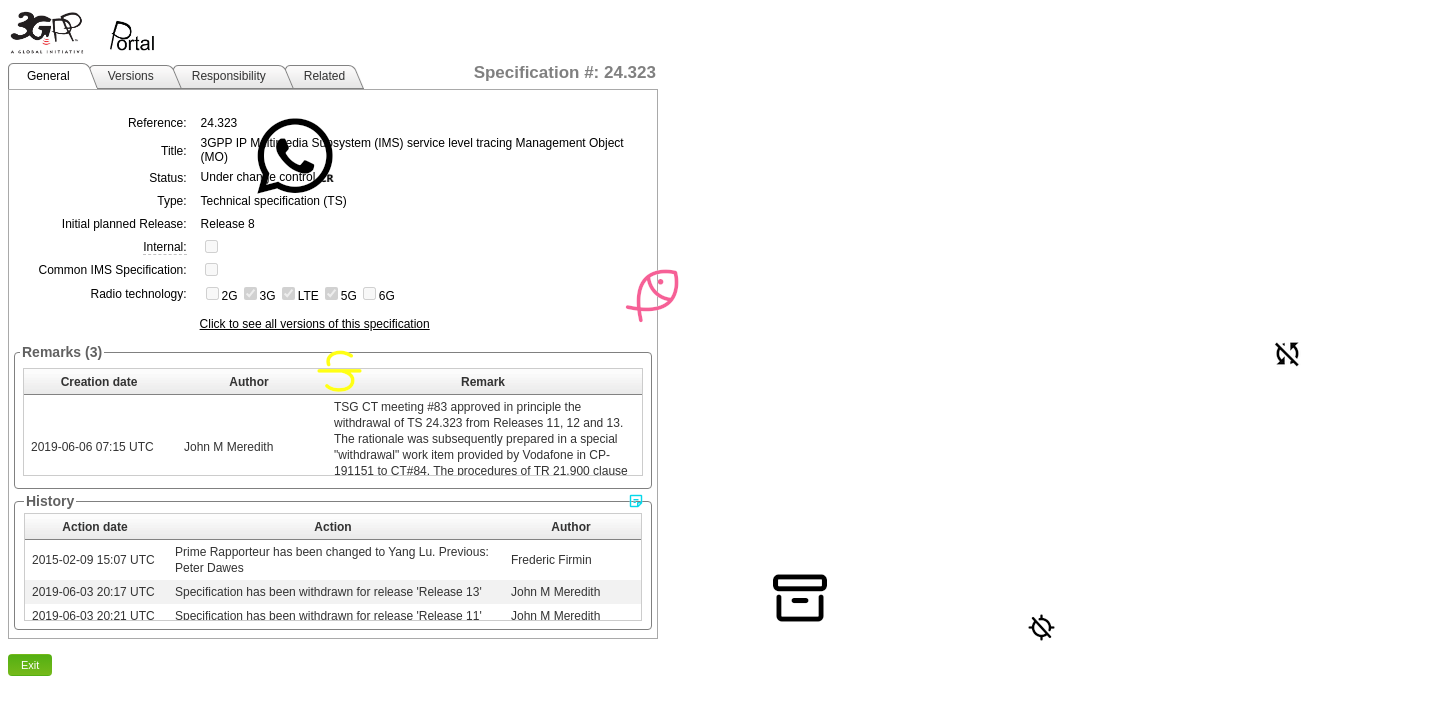 This screenshot has width=1440, height=720. What do you see at coordinates (654, 294) in the screenshot?
I see `access fishing or marine-related features` at bounding box center [654, 294].